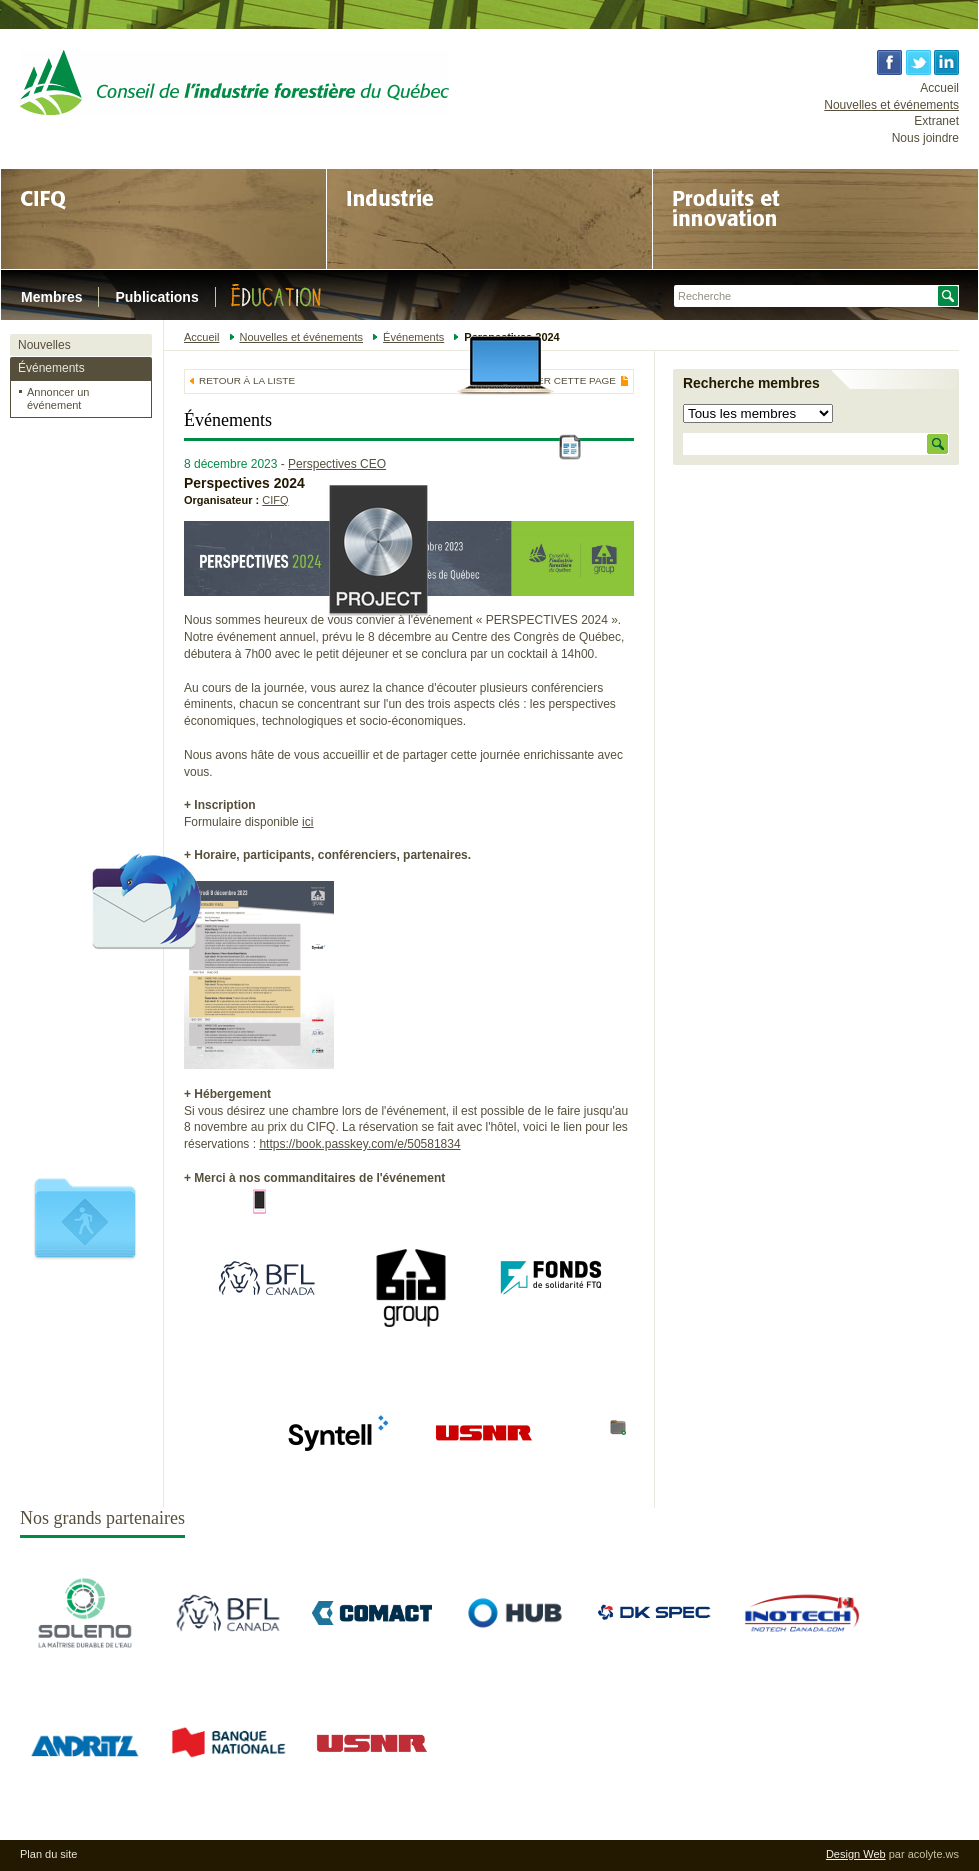 This screenshot has height=1871, width=979. What do you see at coordinates (618, 1427) in the screenshot?
I see `create a new folder` at bounding box center [618, 1427].